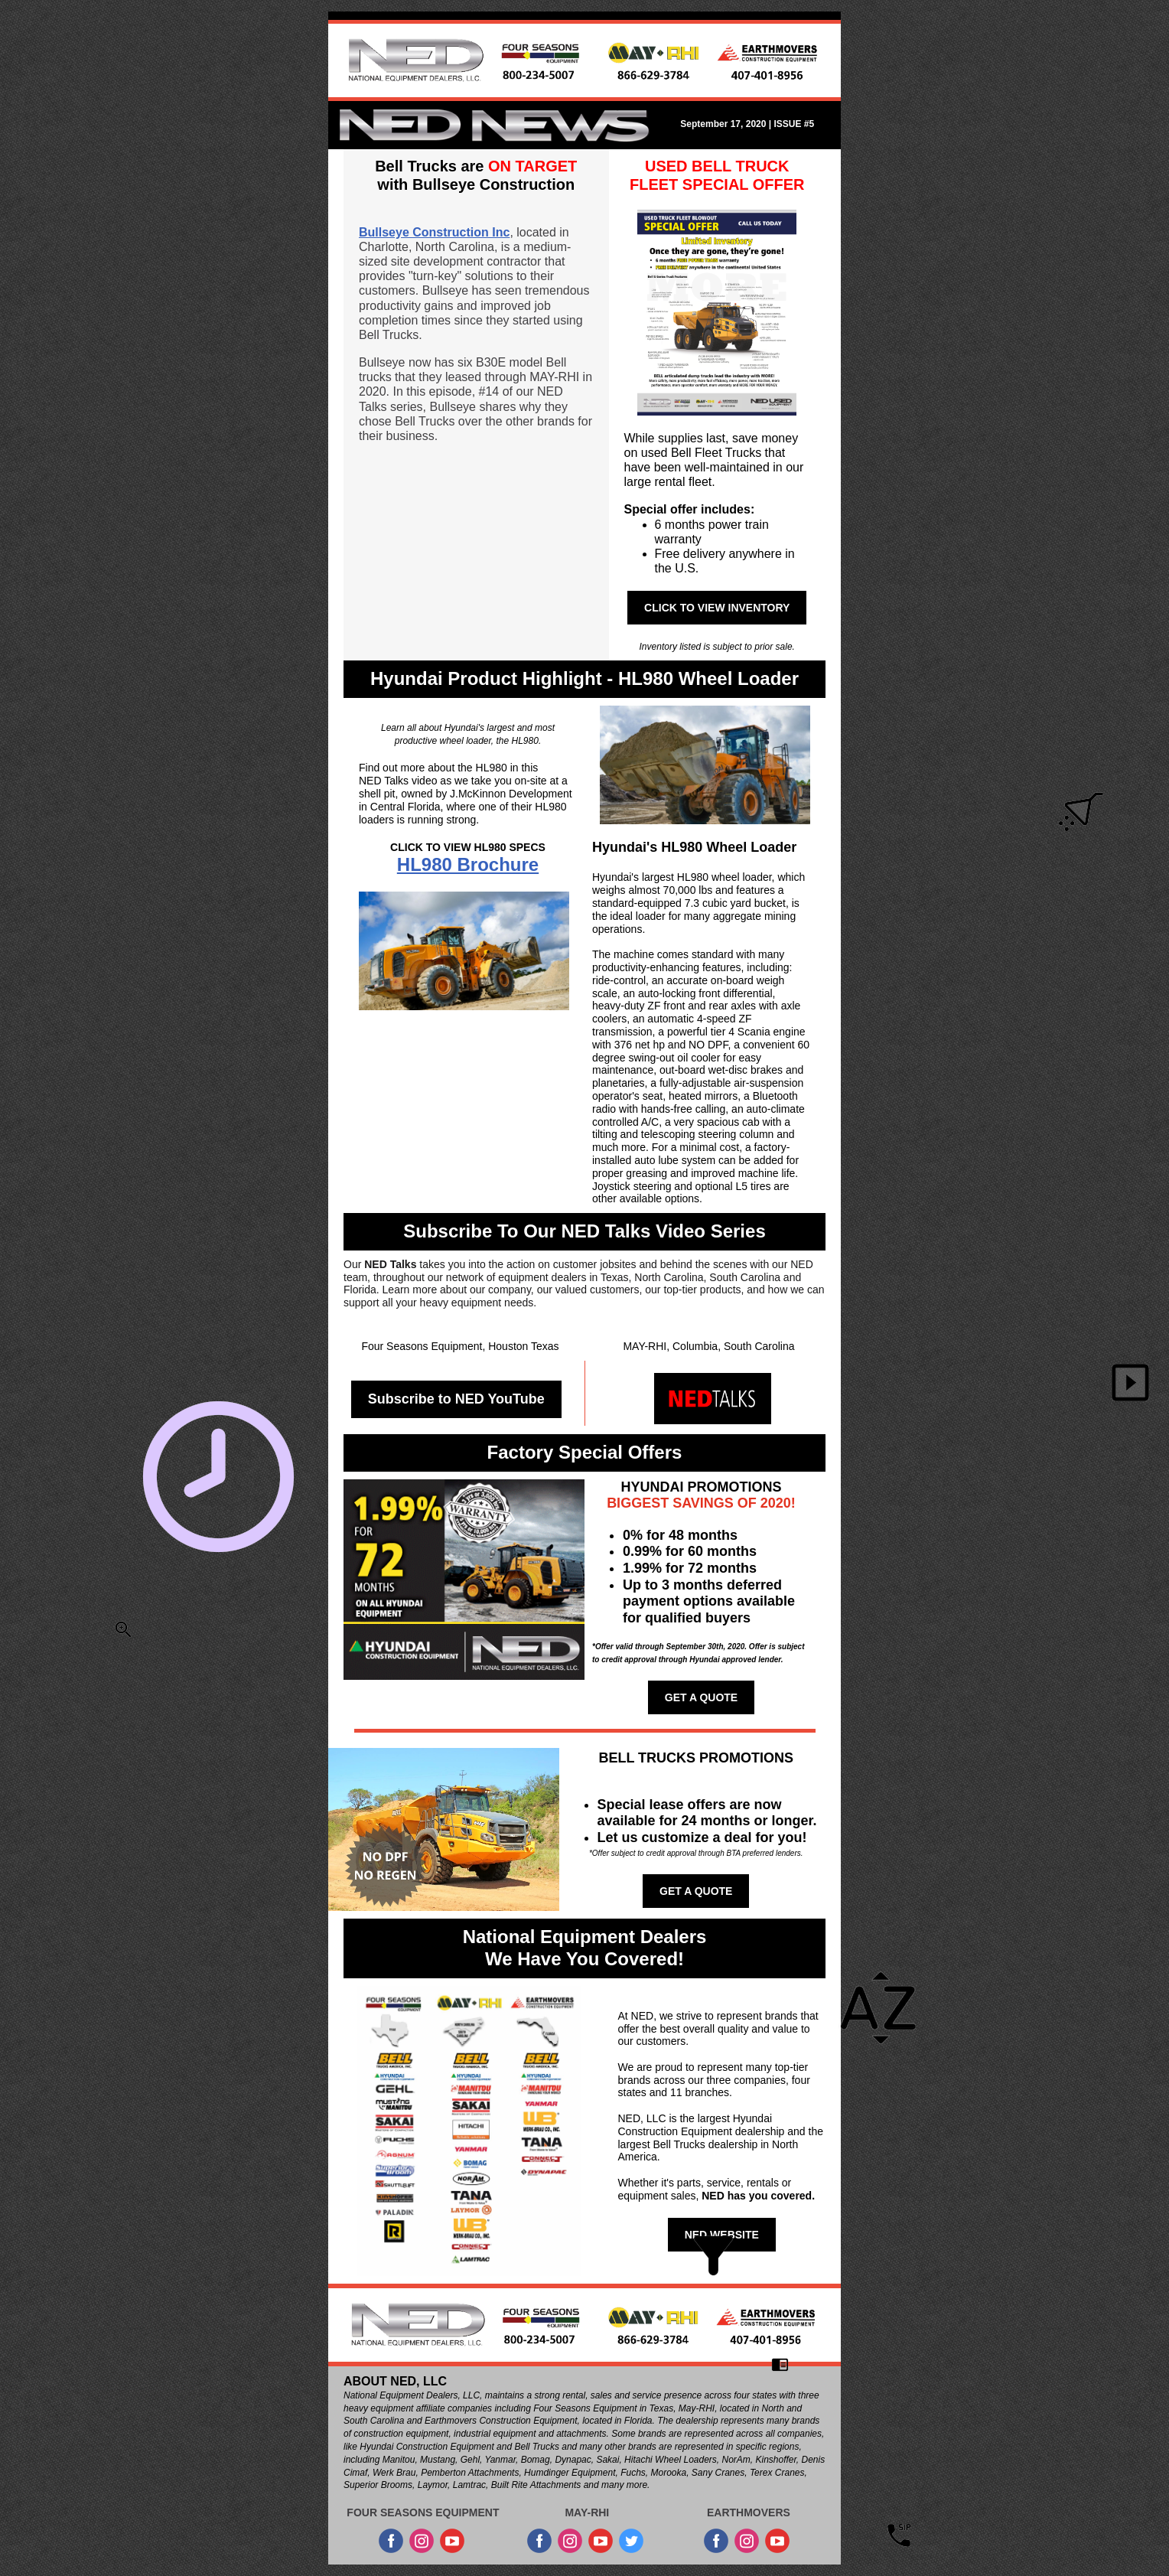 This screenshot has width=1169, height=2576. I want to click on zoom in on content, so click(123, 1629).